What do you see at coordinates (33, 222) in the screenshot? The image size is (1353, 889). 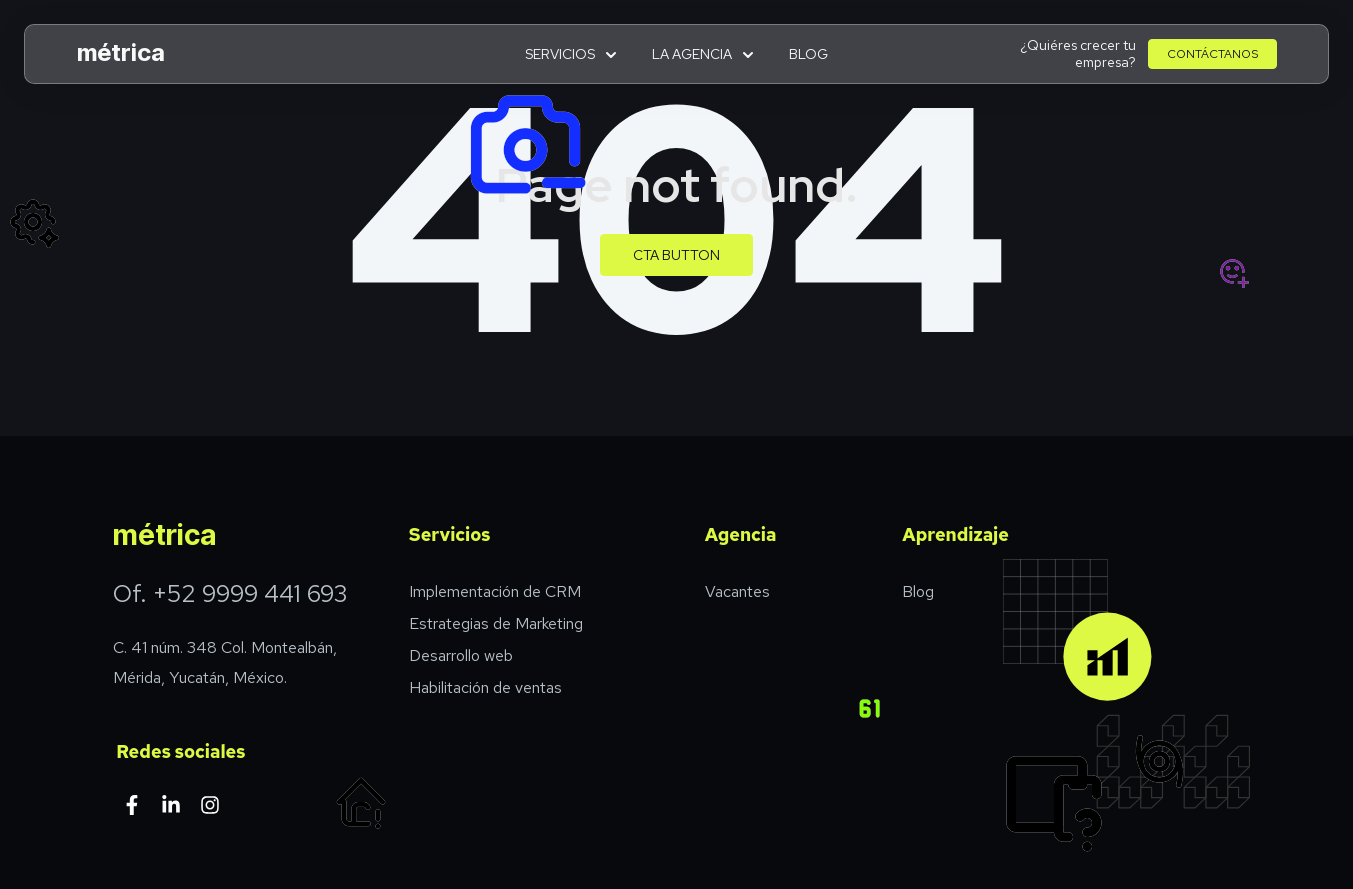 I see `access AI-powered or smart settings` at bounding box center [33, 222].